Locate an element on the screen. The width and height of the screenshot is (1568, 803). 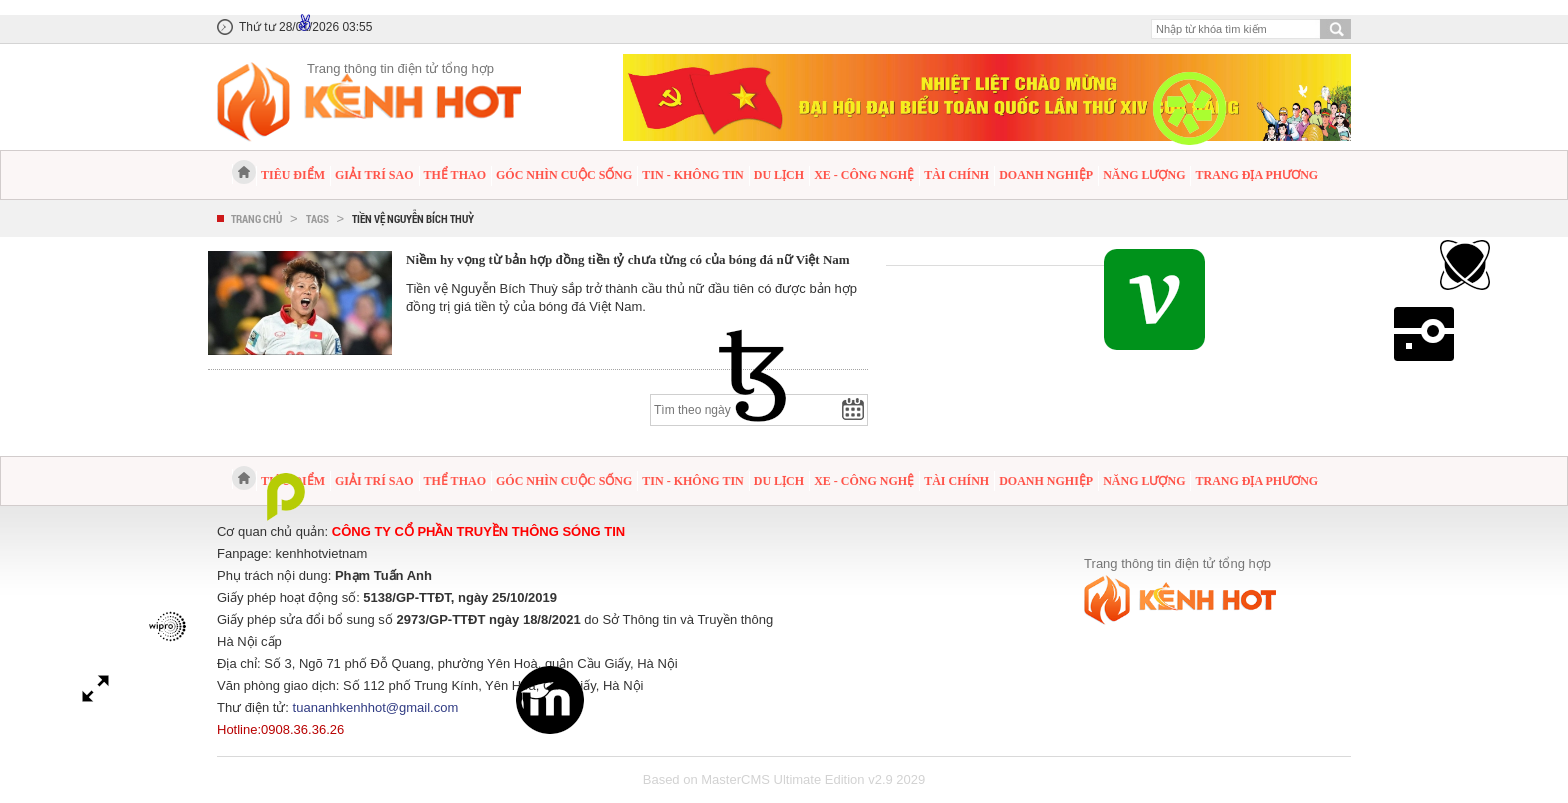
open Pivotal Tracker app is located at coordinates (1189, 108).